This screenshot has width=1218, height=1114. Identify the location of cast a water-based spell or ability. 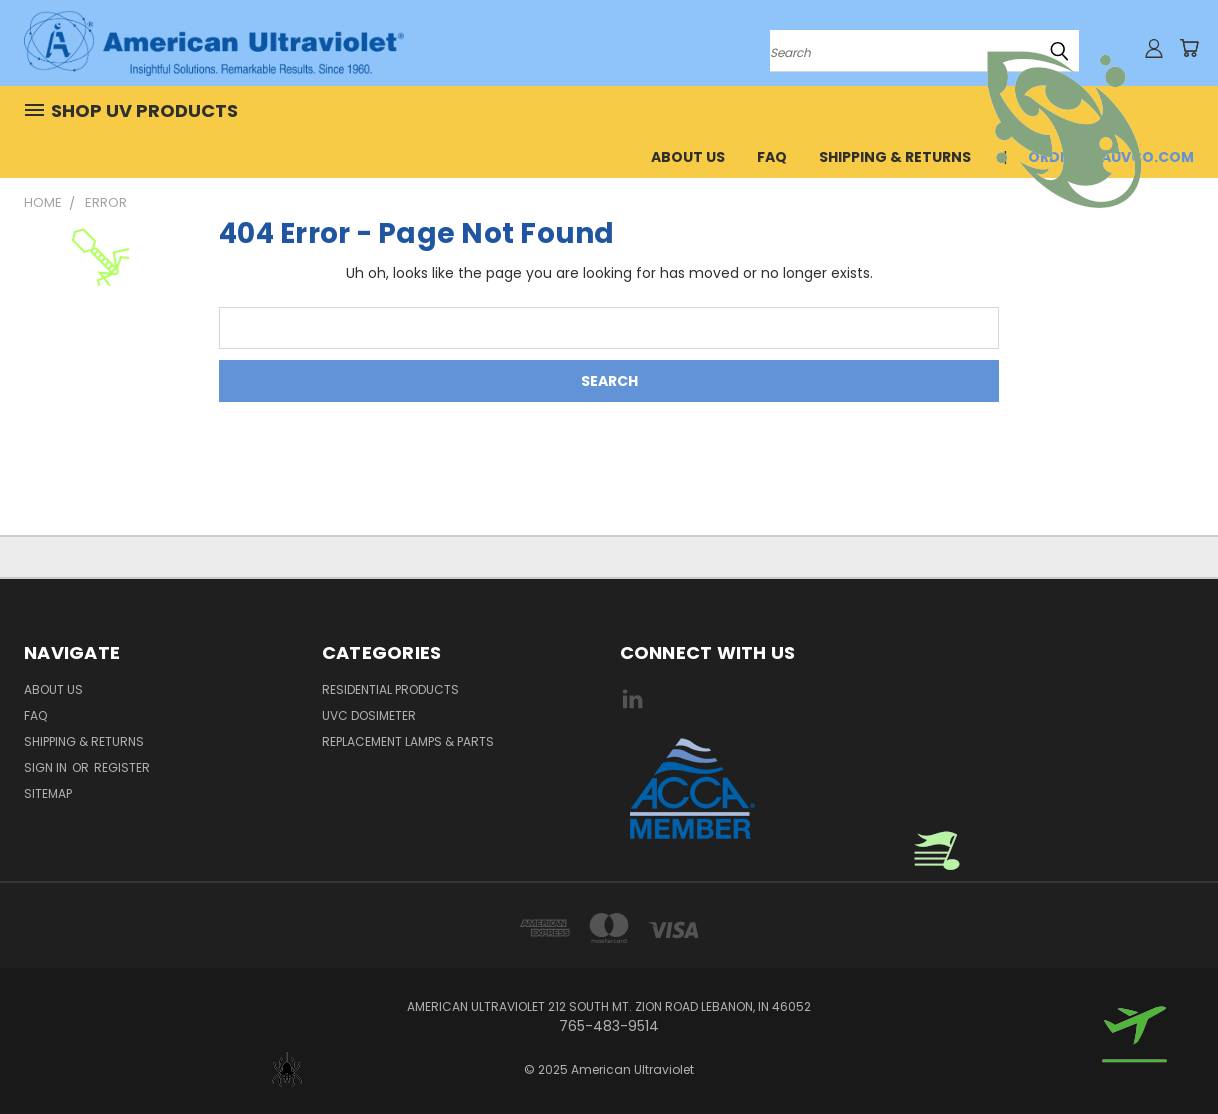
(1064, 129).